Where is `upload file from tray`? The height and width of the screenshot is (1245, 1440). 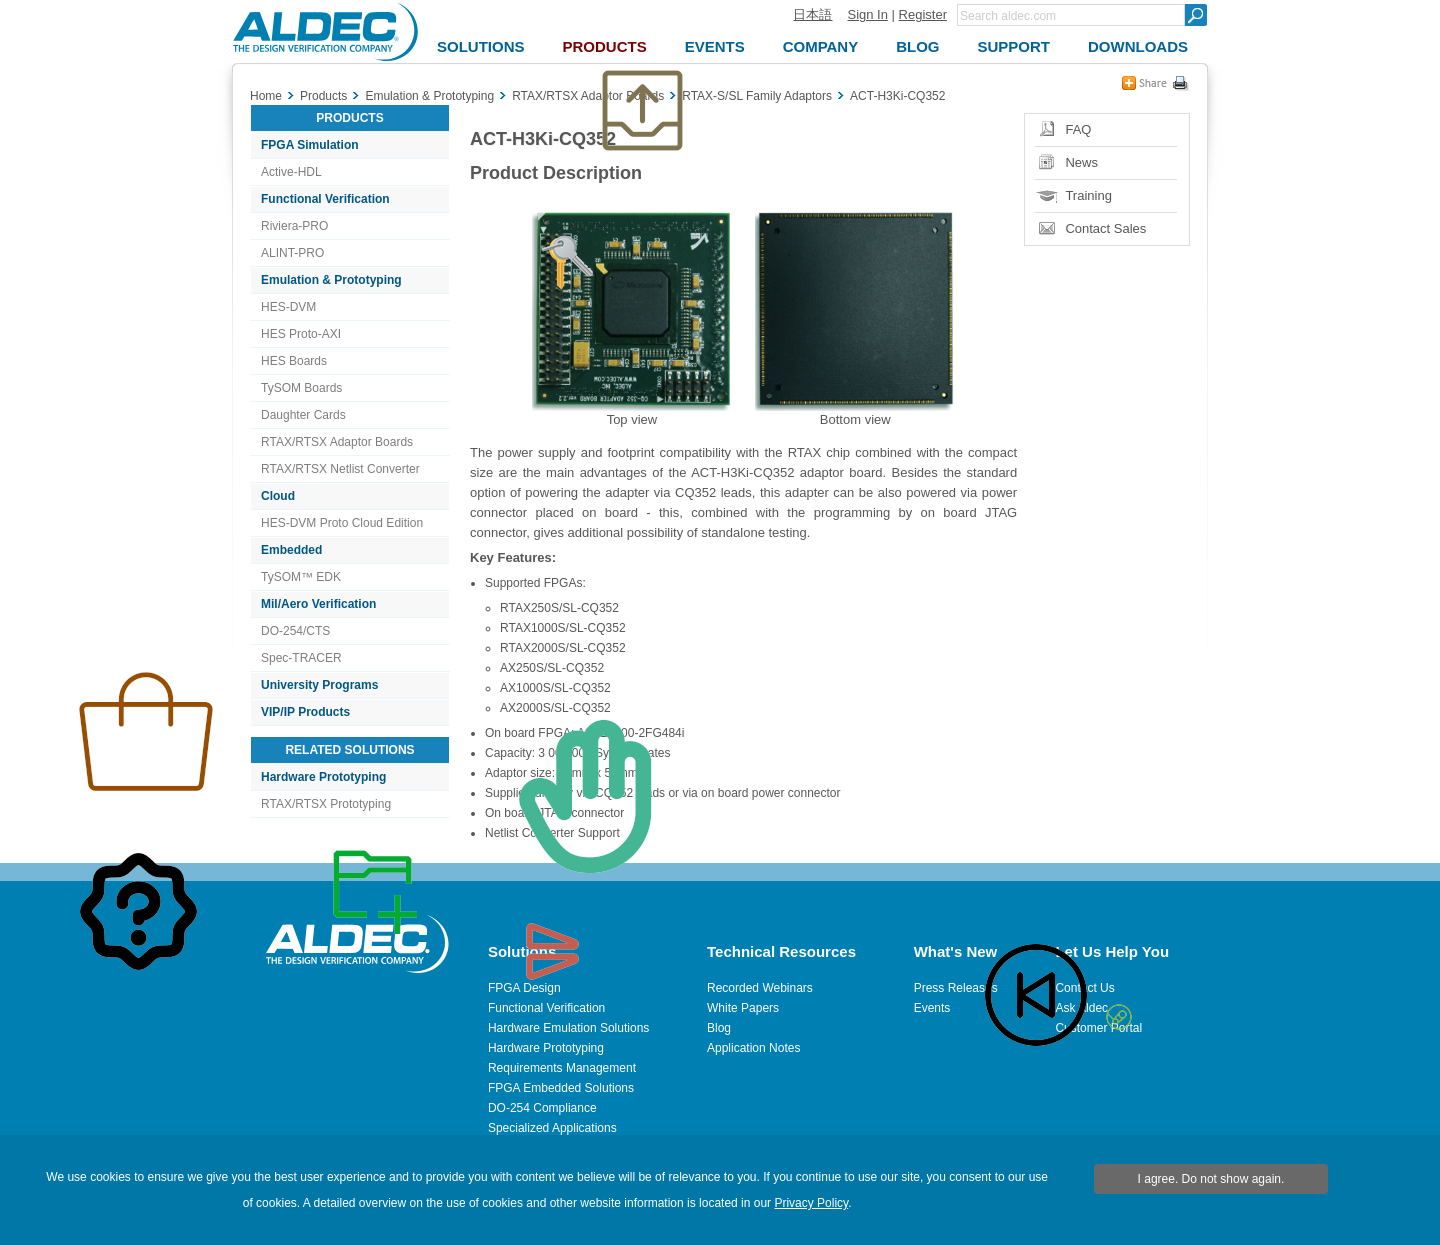
upload file from tray is located at coordinates (642, 110).